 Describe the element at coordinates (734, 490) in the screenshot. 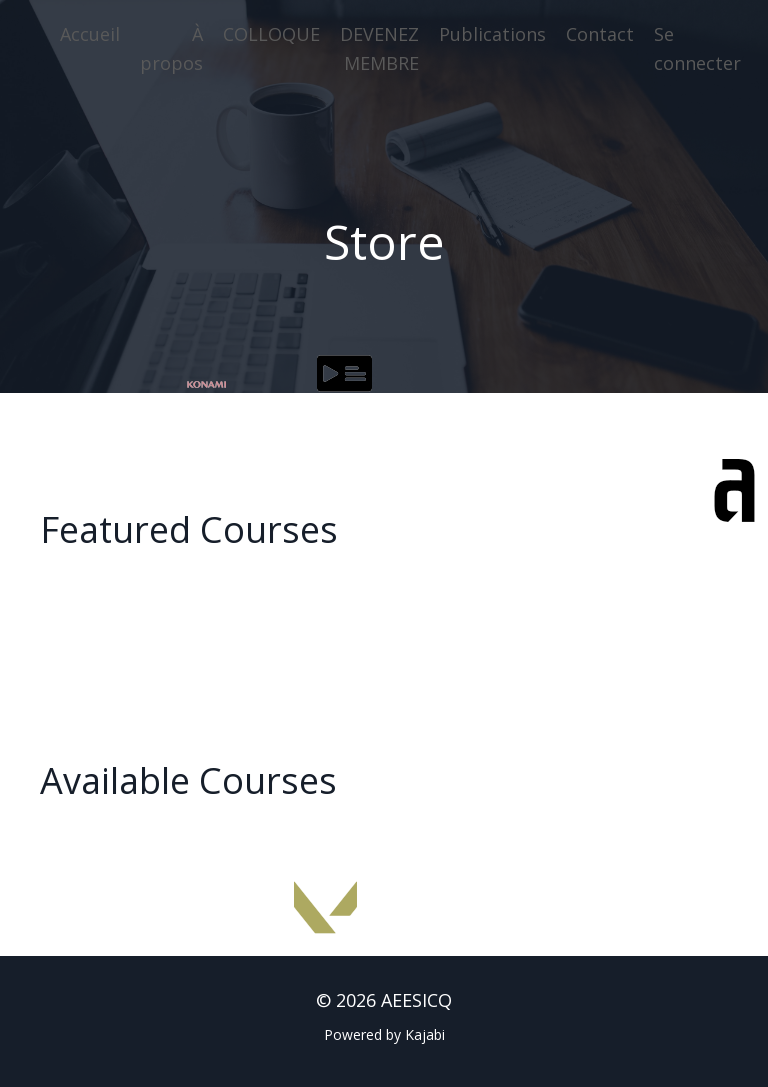

I see `appian brand logo` at that location.